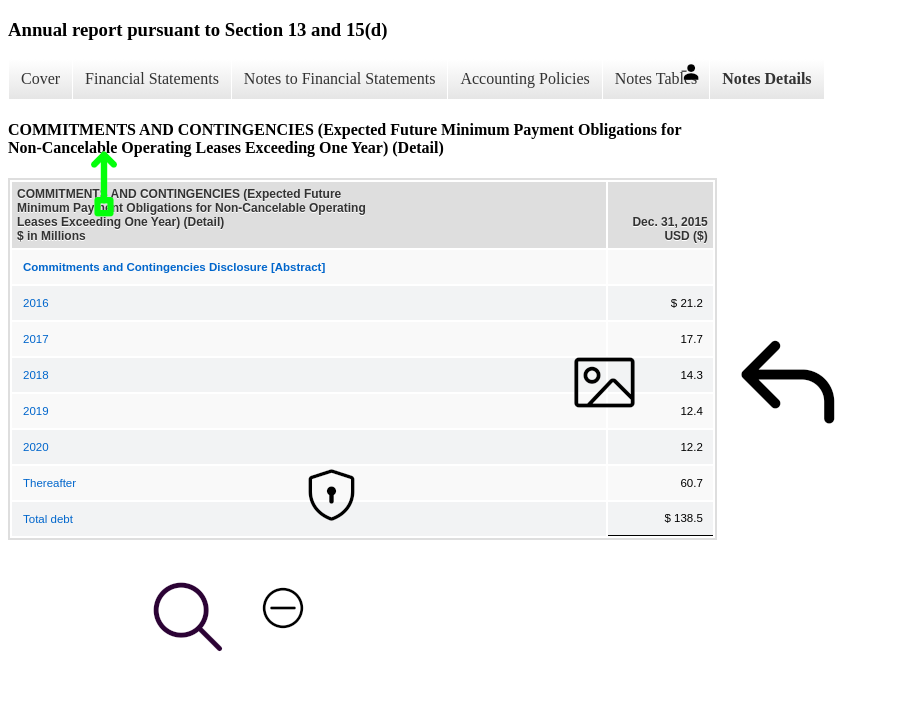 The height and width of the screenshot is (720, 902). I want to click on search for content or items, so click(187, 616).